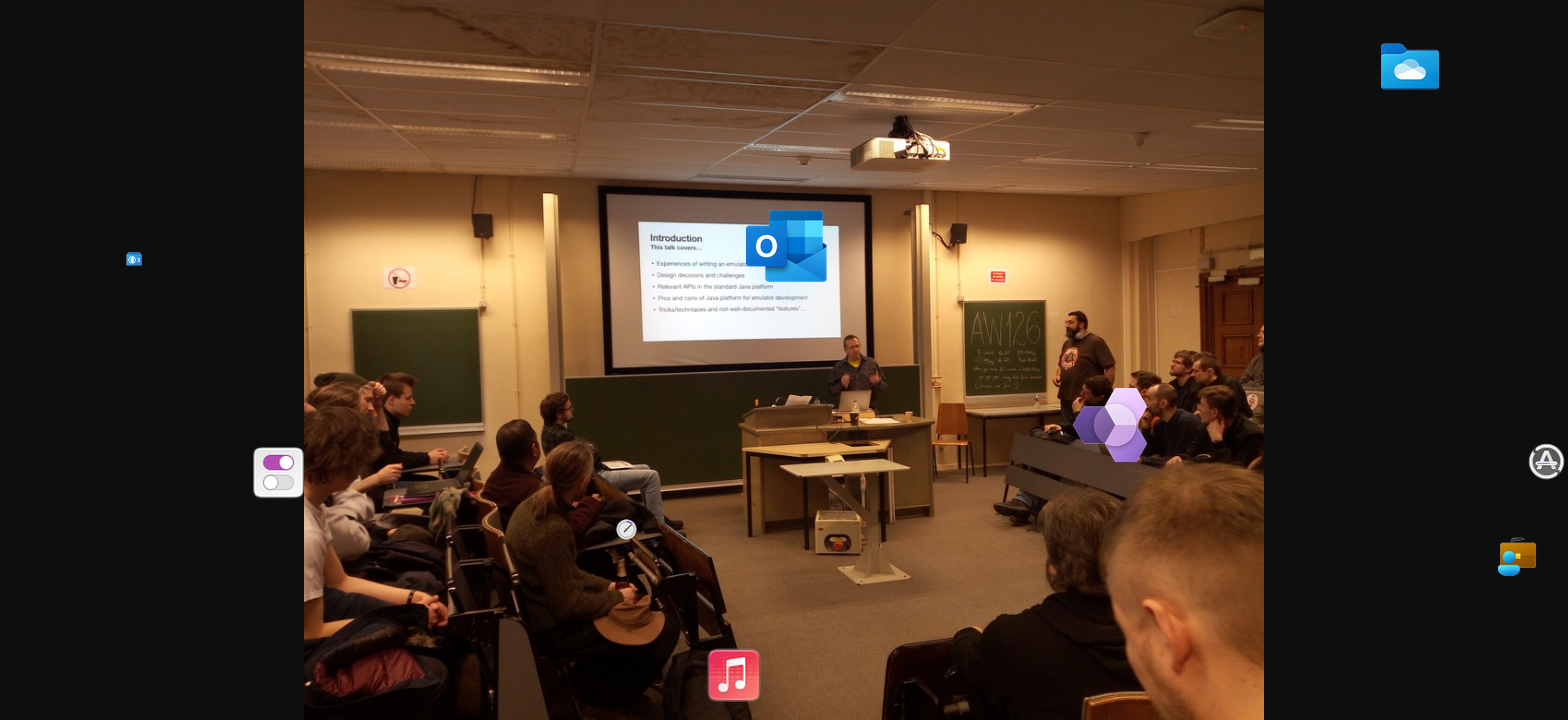 The height and width of the screenshot is (720, 1568). I want to click on open Unity 3 game development environment, so click(134, 259).